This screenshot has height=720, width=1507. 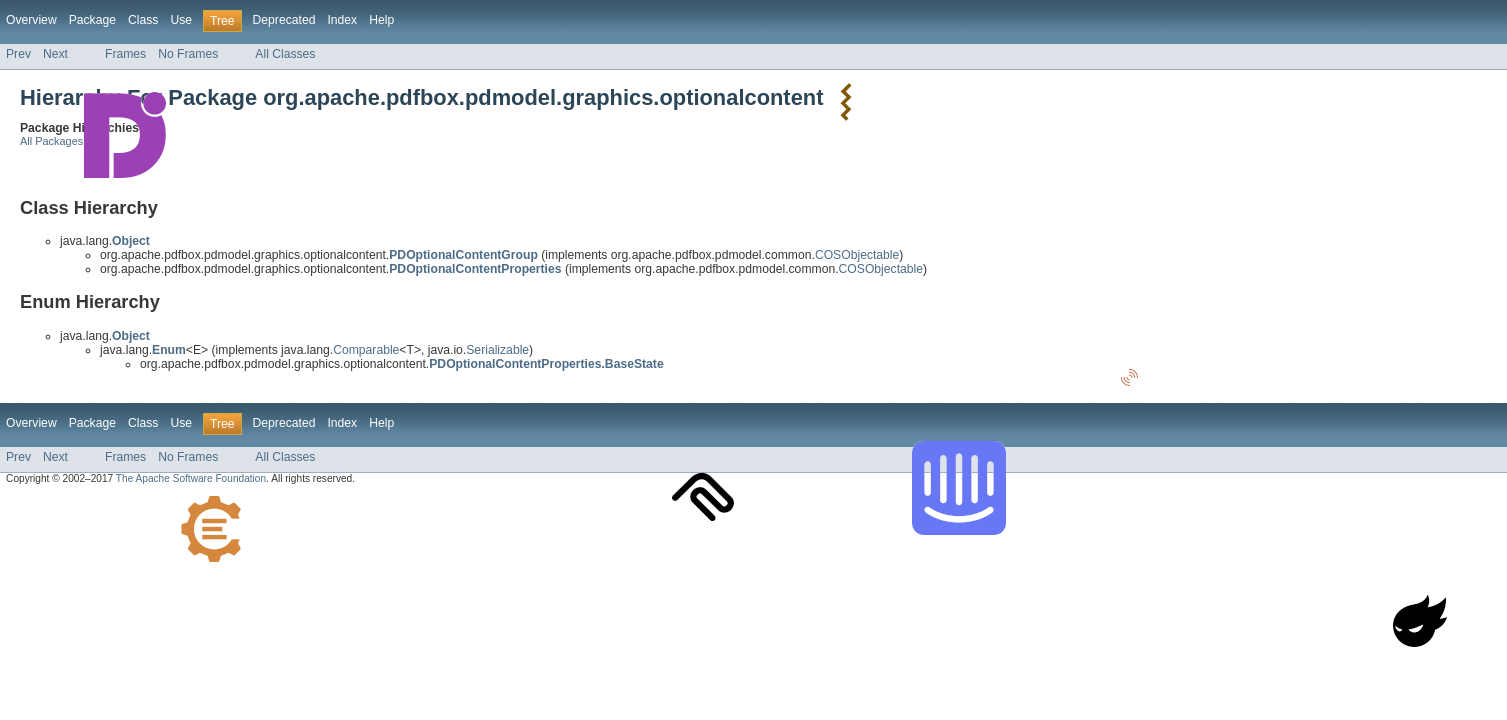 I want to click on common workflow language logo, so click(x=846, y=102).